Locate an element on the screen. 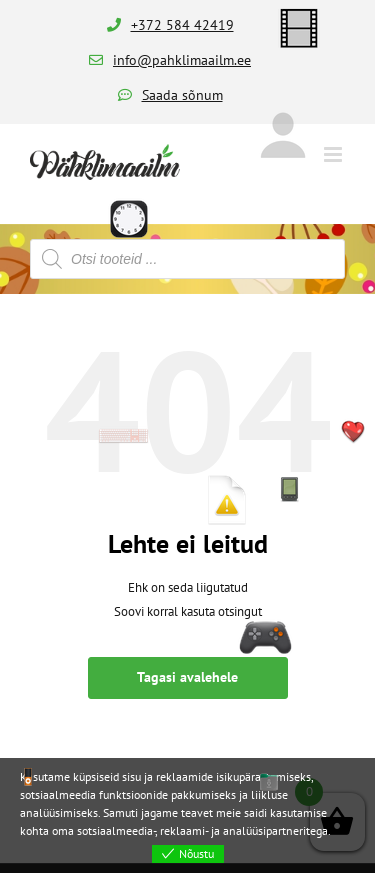 The width and height of the screenshot is (375, 873). sync music to ipod nano device is located at coordinates (28, 777).